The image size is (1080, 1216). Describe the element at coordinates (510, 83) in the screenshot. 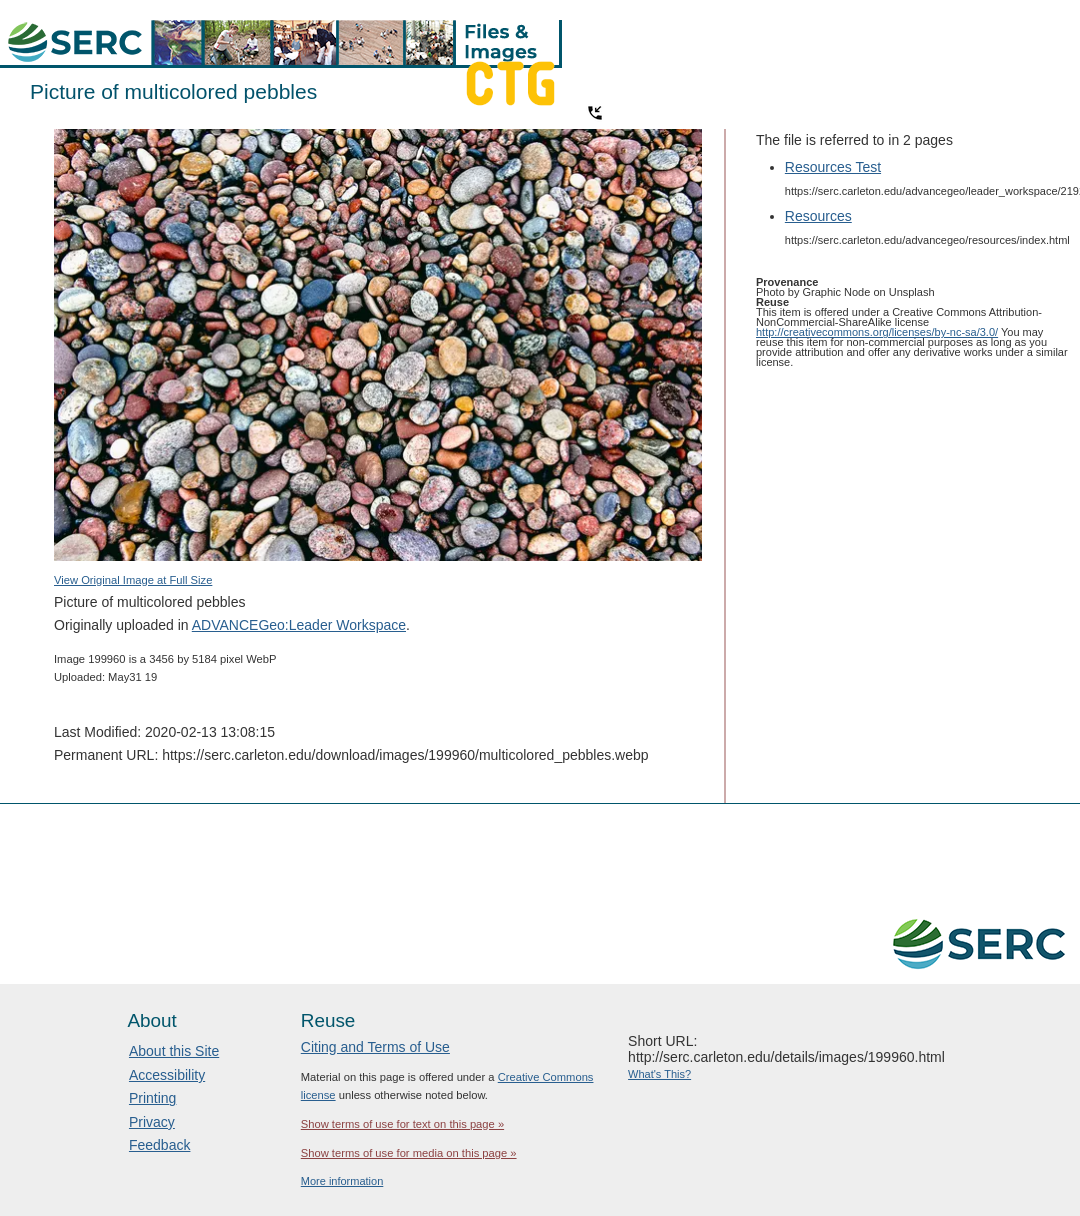

I see `cotangent function in a math or calculator app` at that location.